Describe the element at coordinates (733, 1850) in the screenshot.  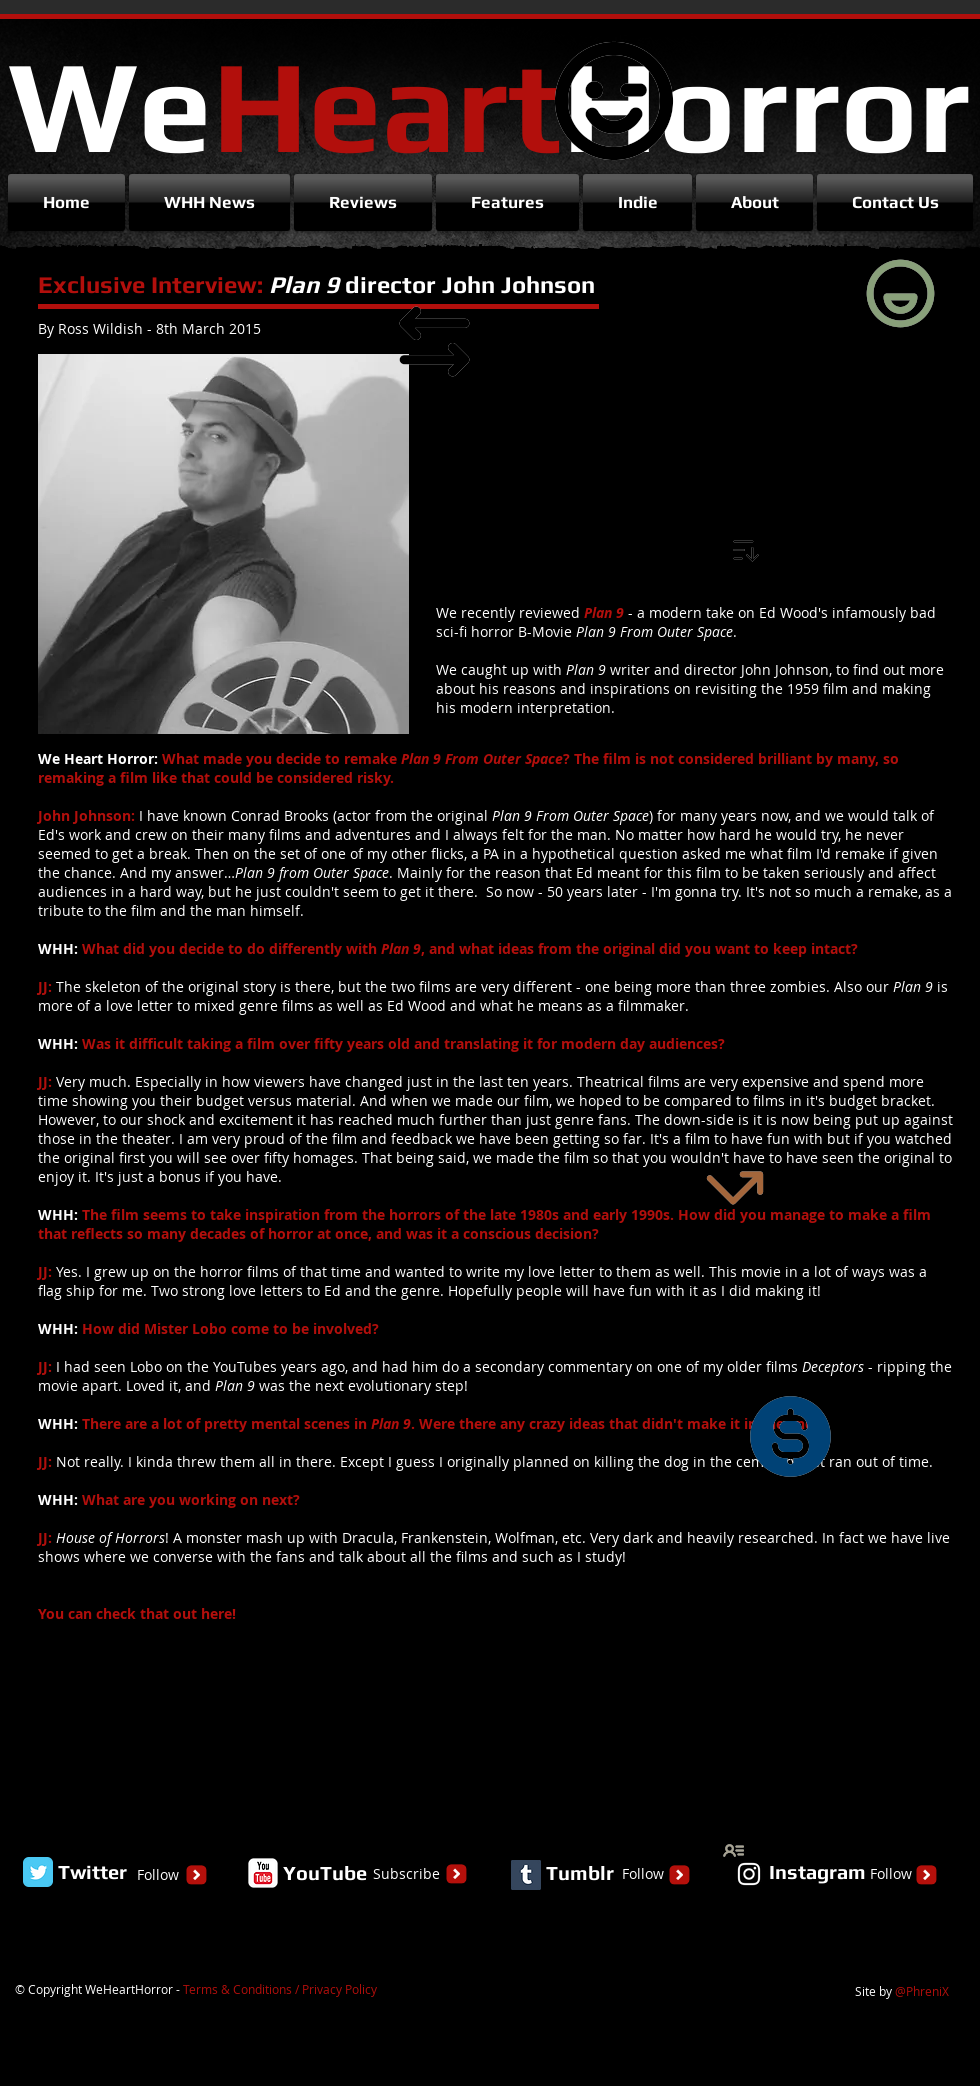
I see `view user list or directory` at that location.